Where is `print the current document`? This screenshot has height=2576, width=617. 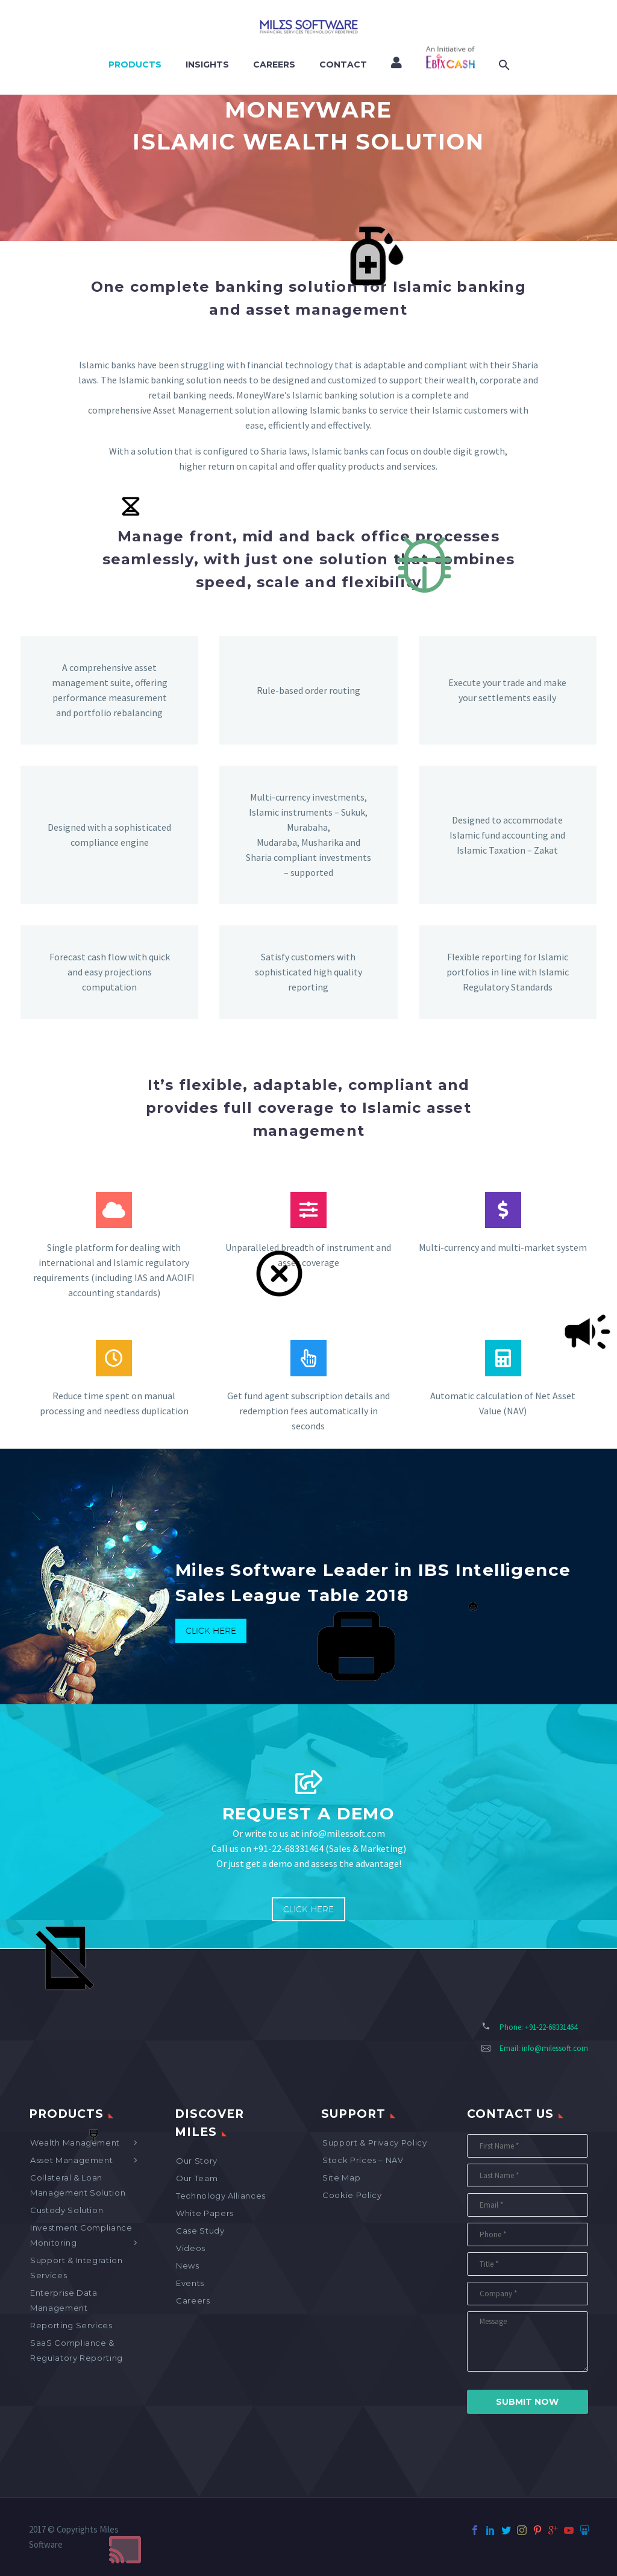 print the current document is located at coordinates (356, 1646).